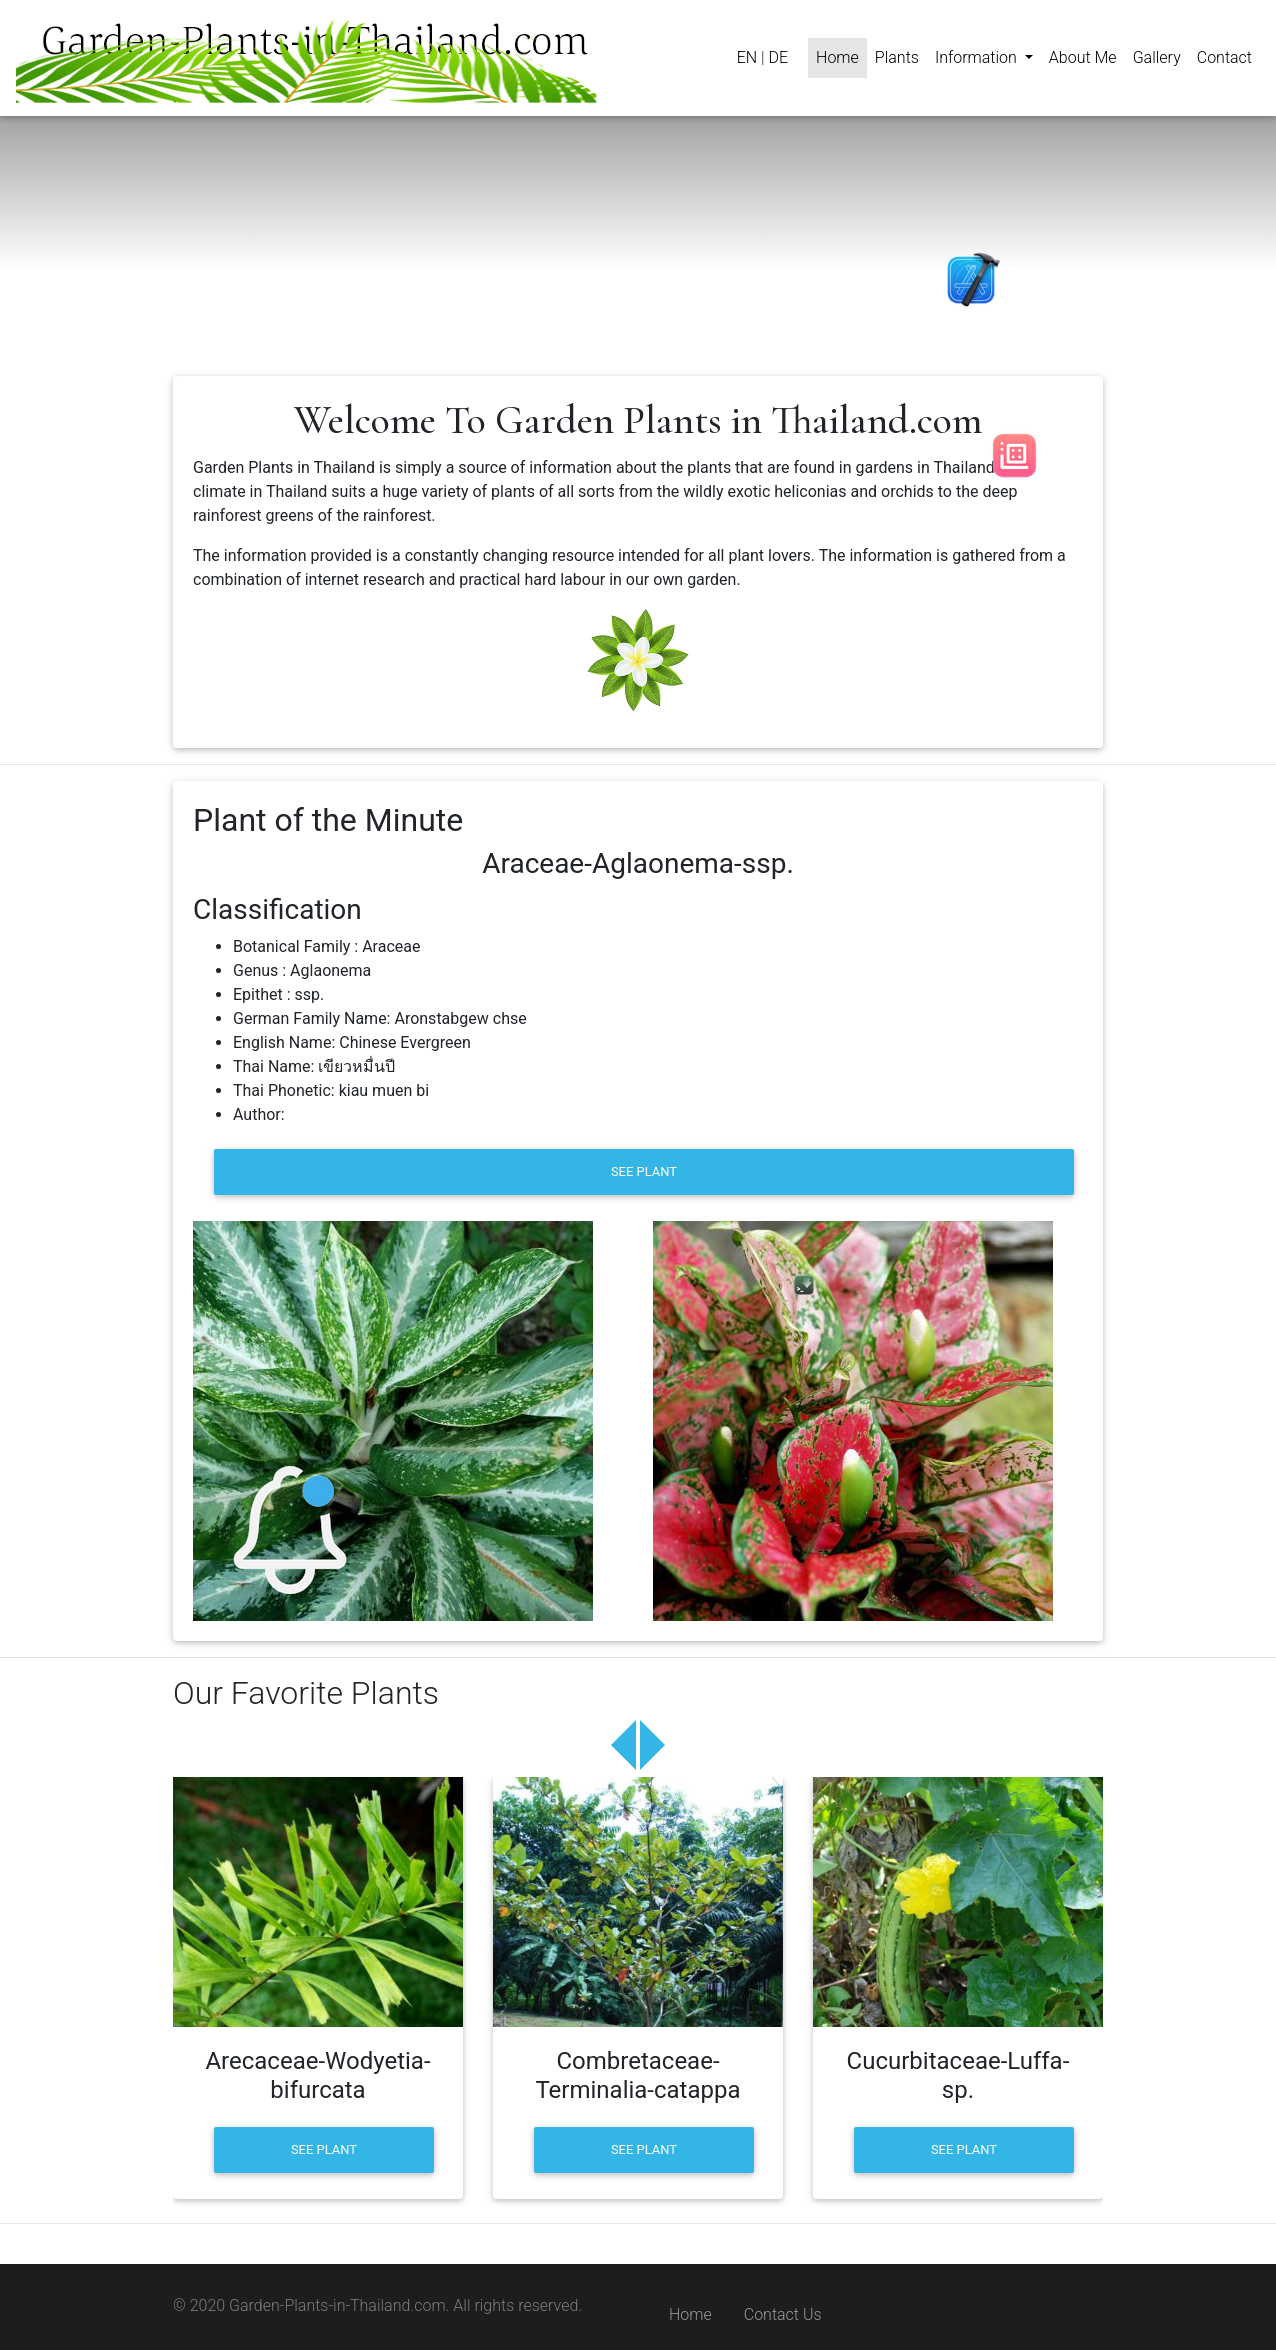 The image size is (1276, 2350). I want to click on open ludusavi game save backup tool, so click(1014, 455).